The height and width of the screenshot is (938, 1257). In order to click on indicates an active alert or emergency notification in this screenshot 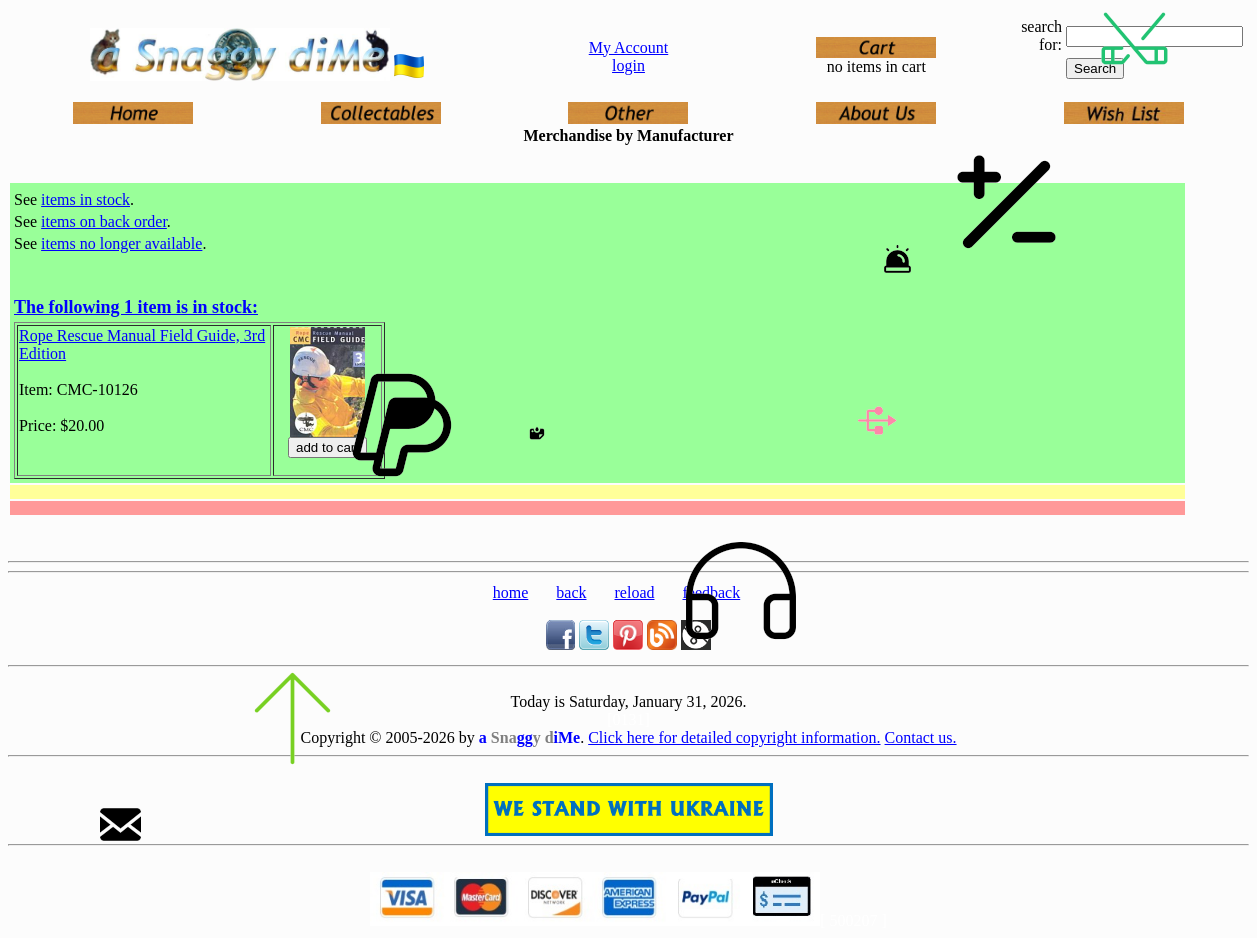, I will do `click(897, 261)`.